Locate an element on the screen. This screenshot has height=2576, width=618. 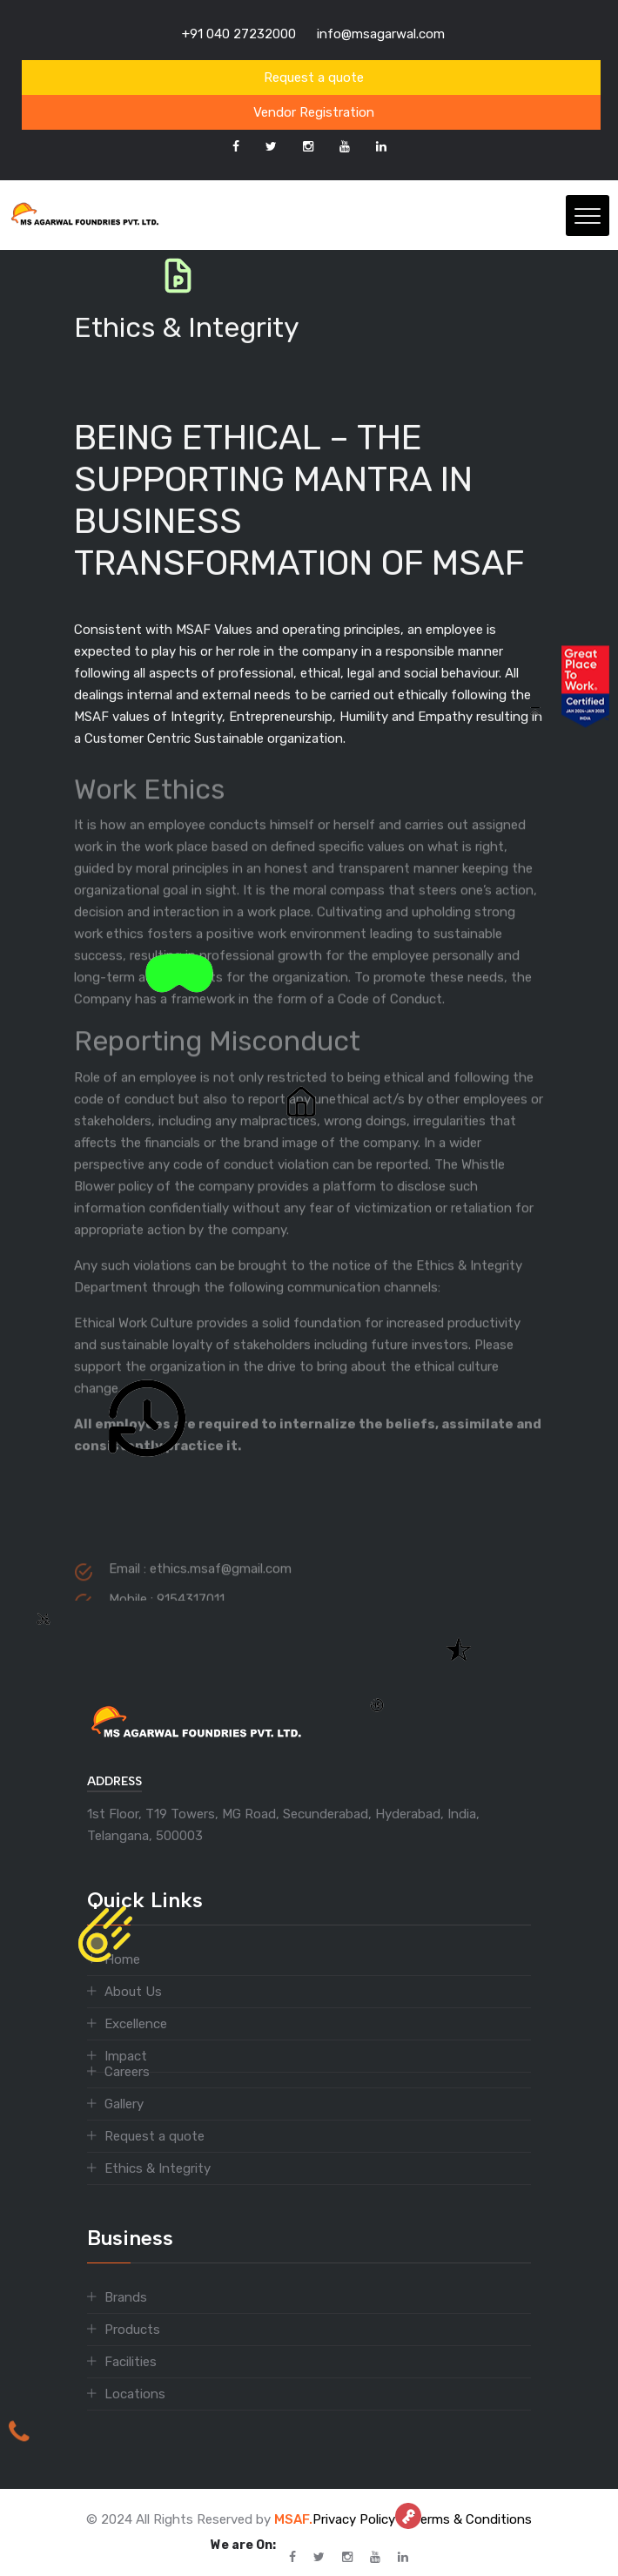
access security or authentication settings is located at coordinates (408, 2516).